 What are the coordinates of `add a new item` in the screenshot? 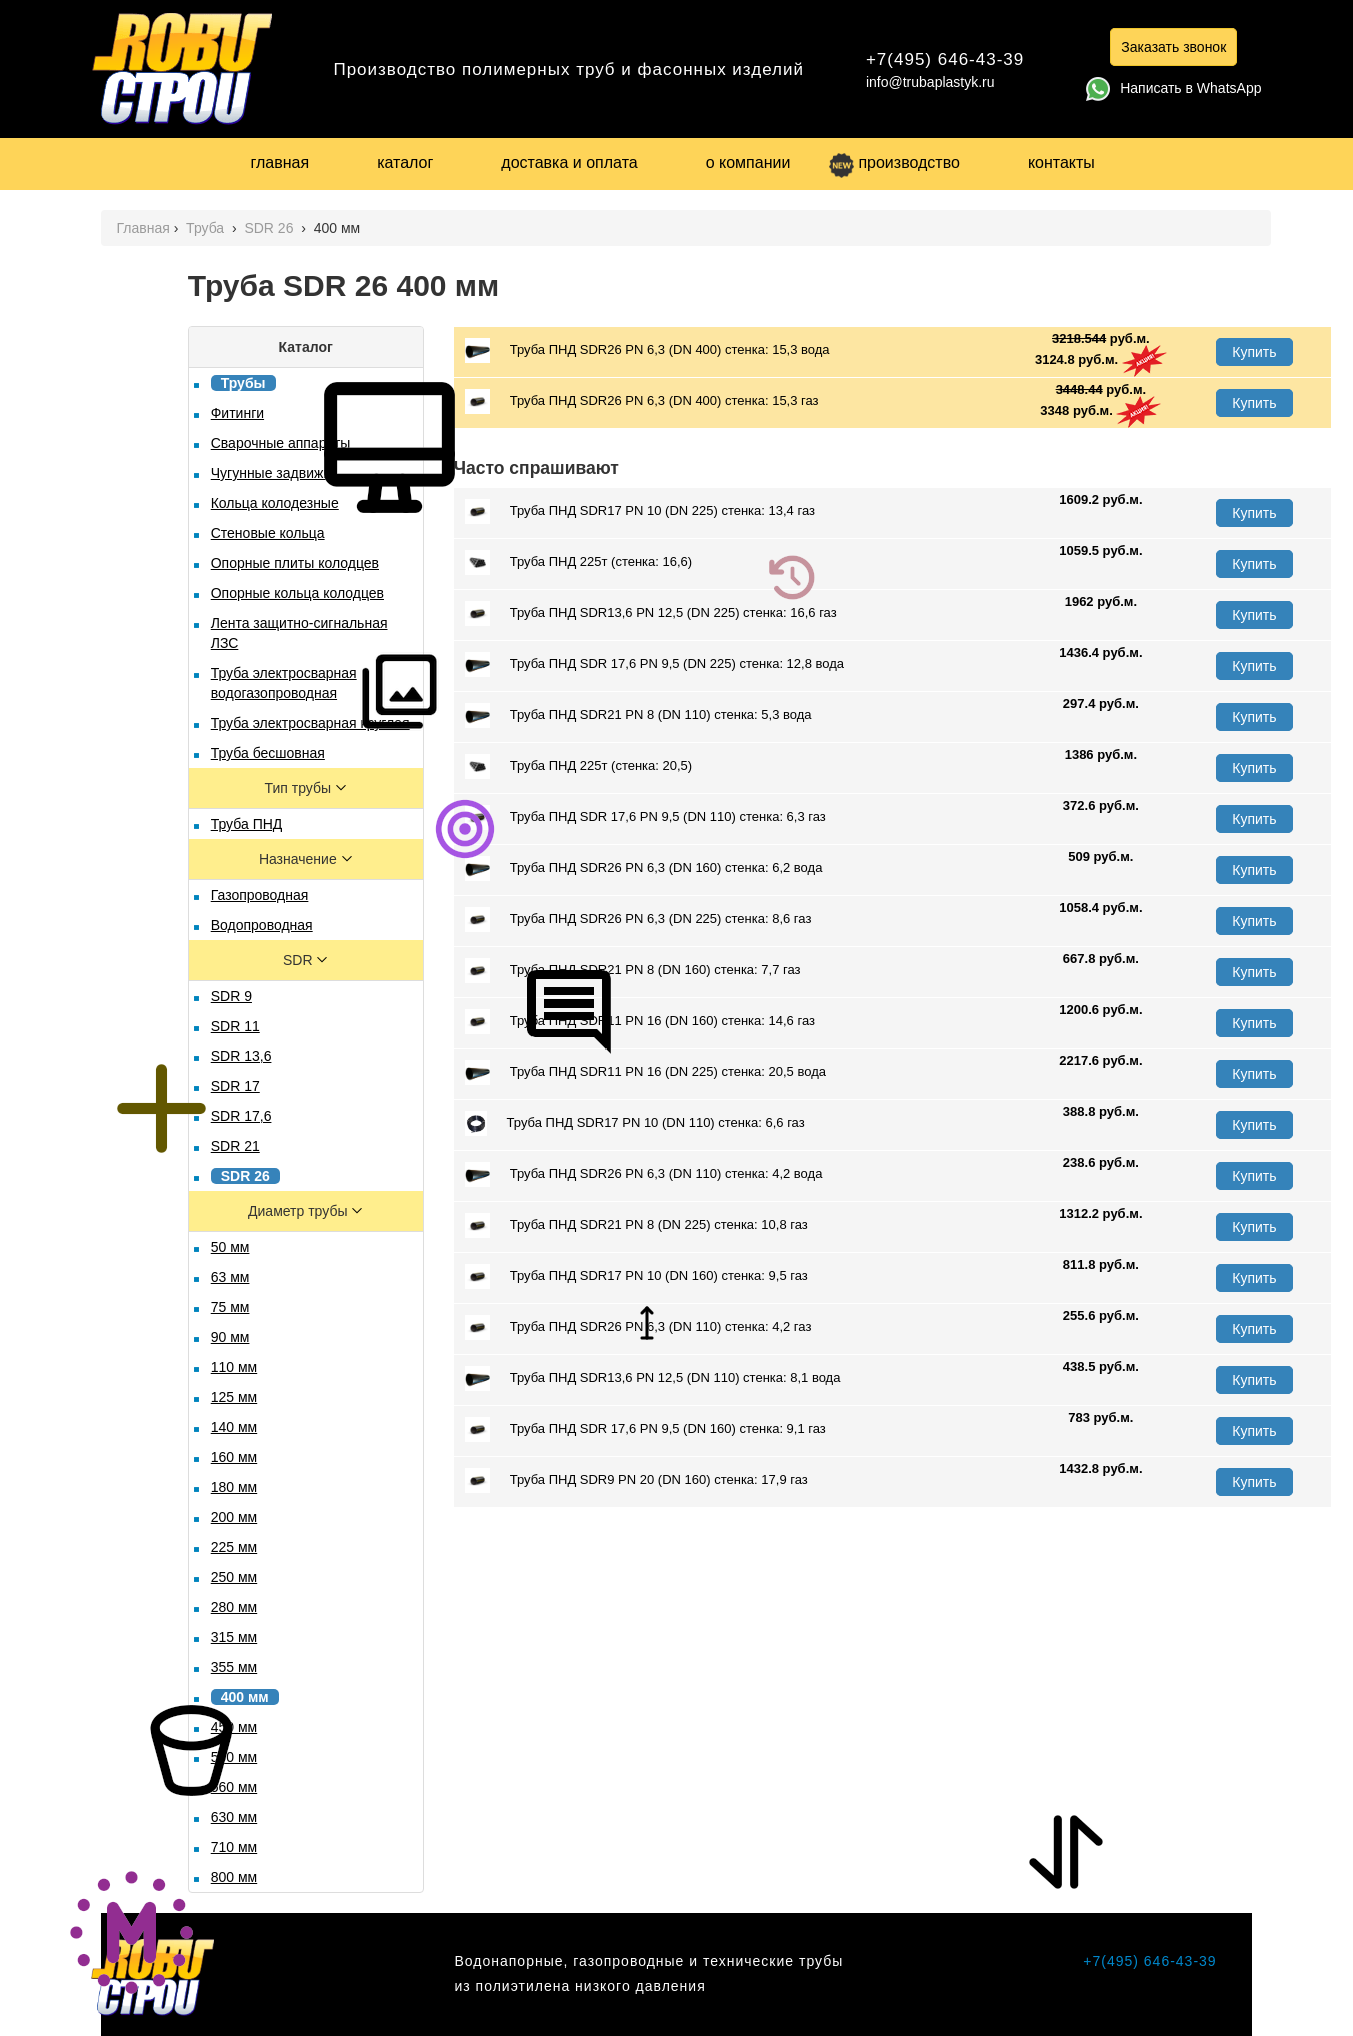 It's located at (161, 1108).